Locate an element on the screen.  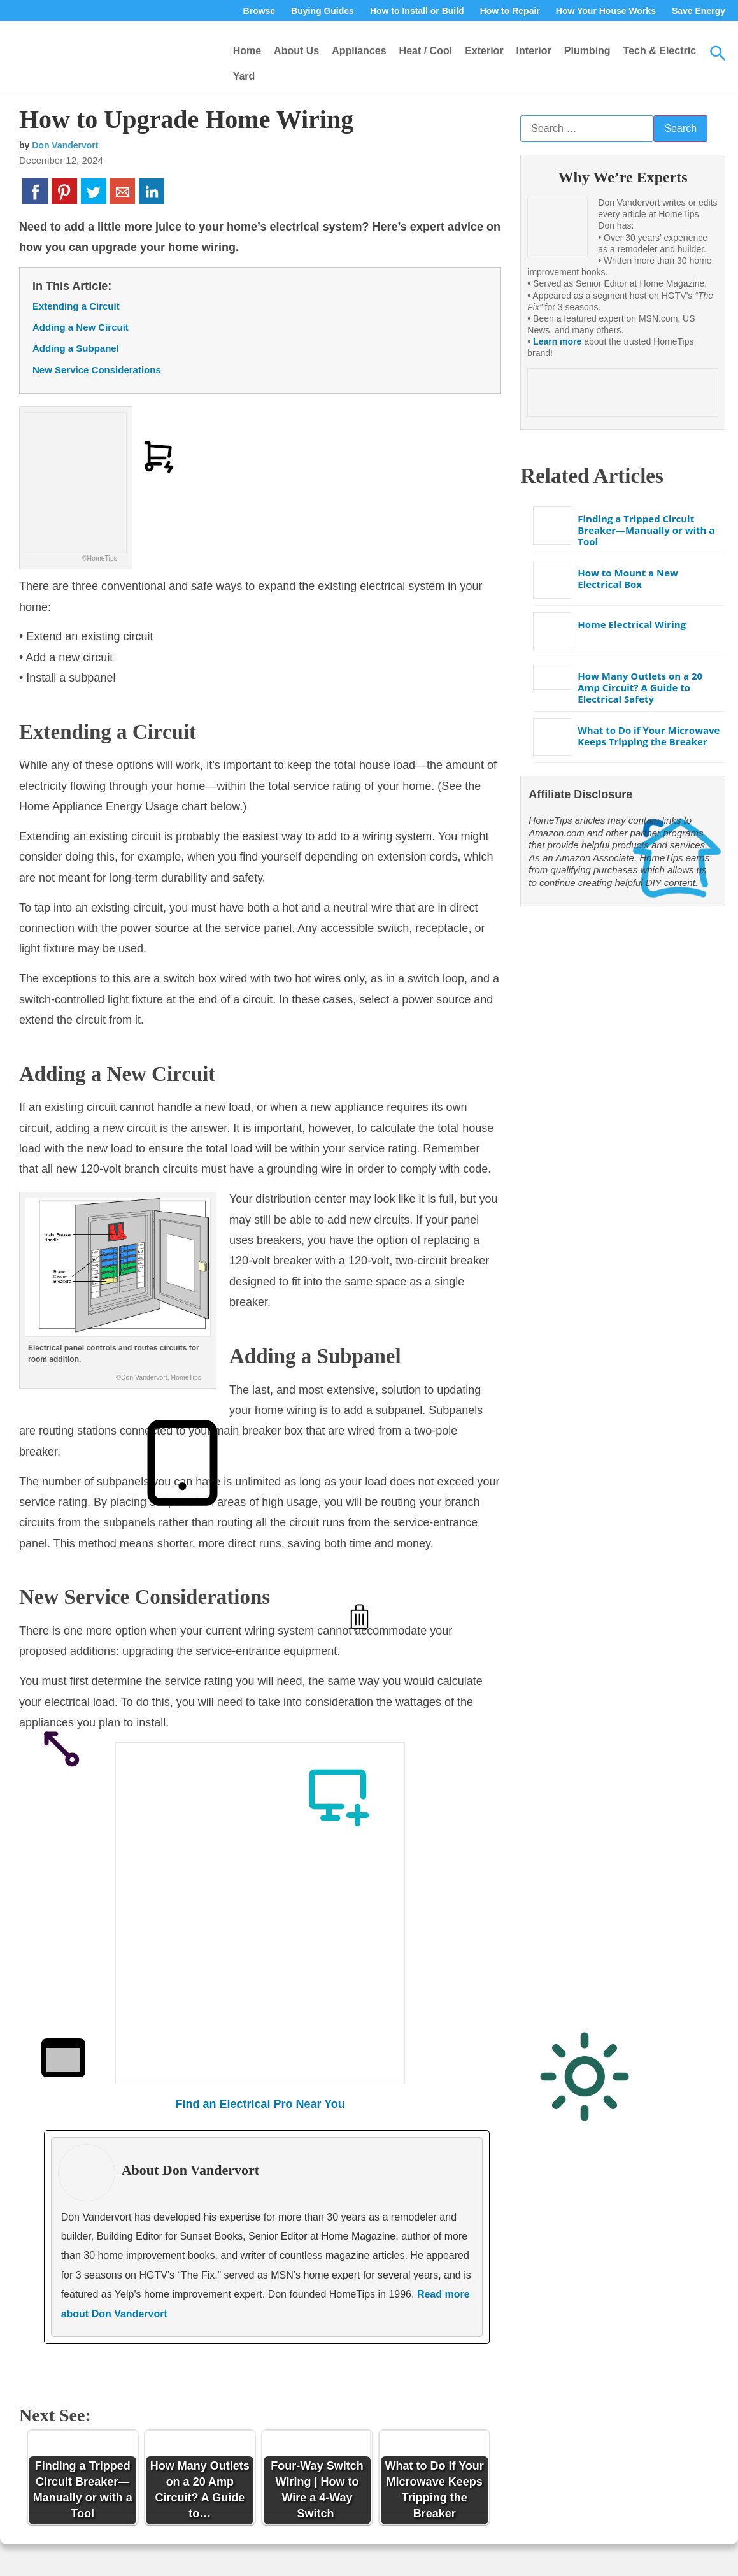
switch to tablet view is located at coordinates (182, 1463).